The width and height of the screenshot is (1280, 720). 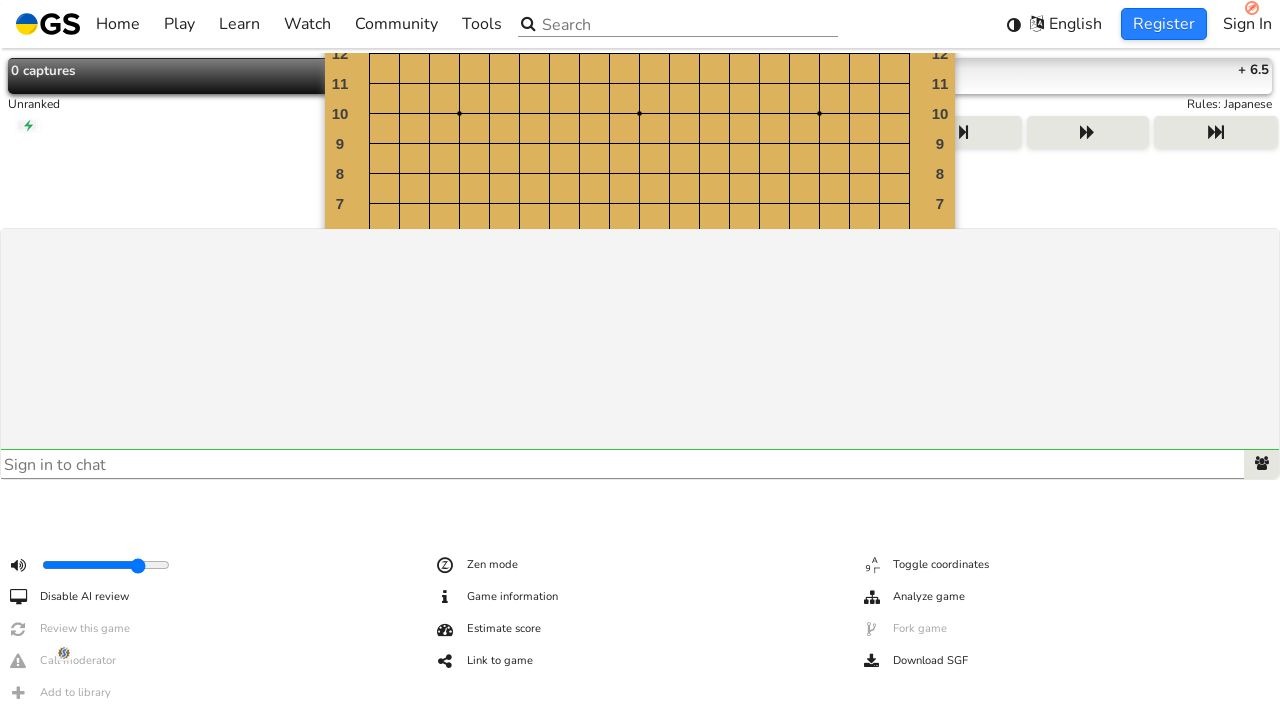 I want to click on indicates battery is charging at 90%, so click(x=29, y=125).